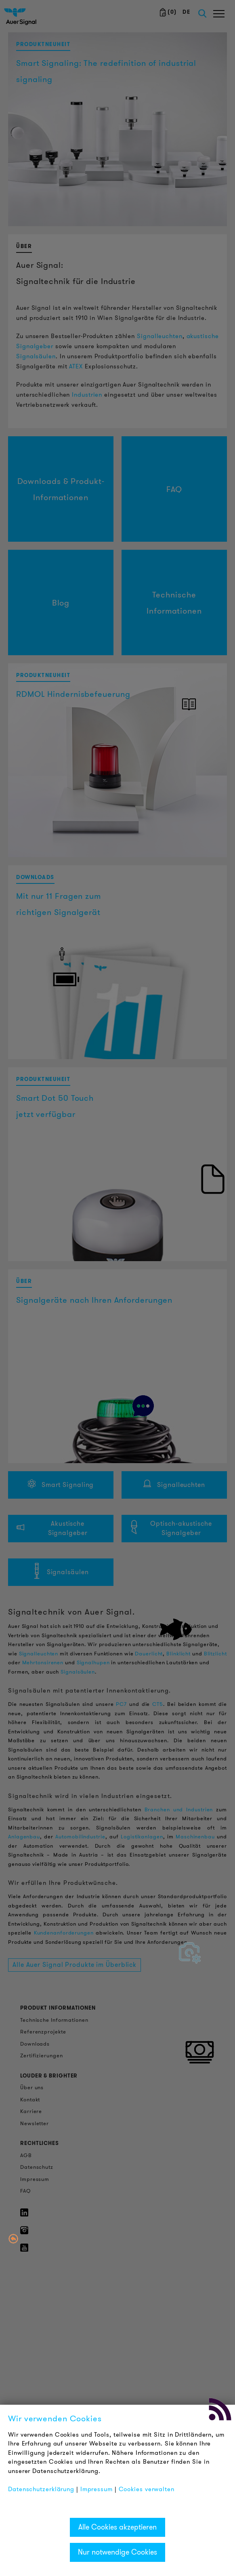 The image size is (235, 2576). What do you see at coordinates (220, 2409) in the screenshot?
I see `subscribe to RSS feed` at bounding box center [220, 2409].